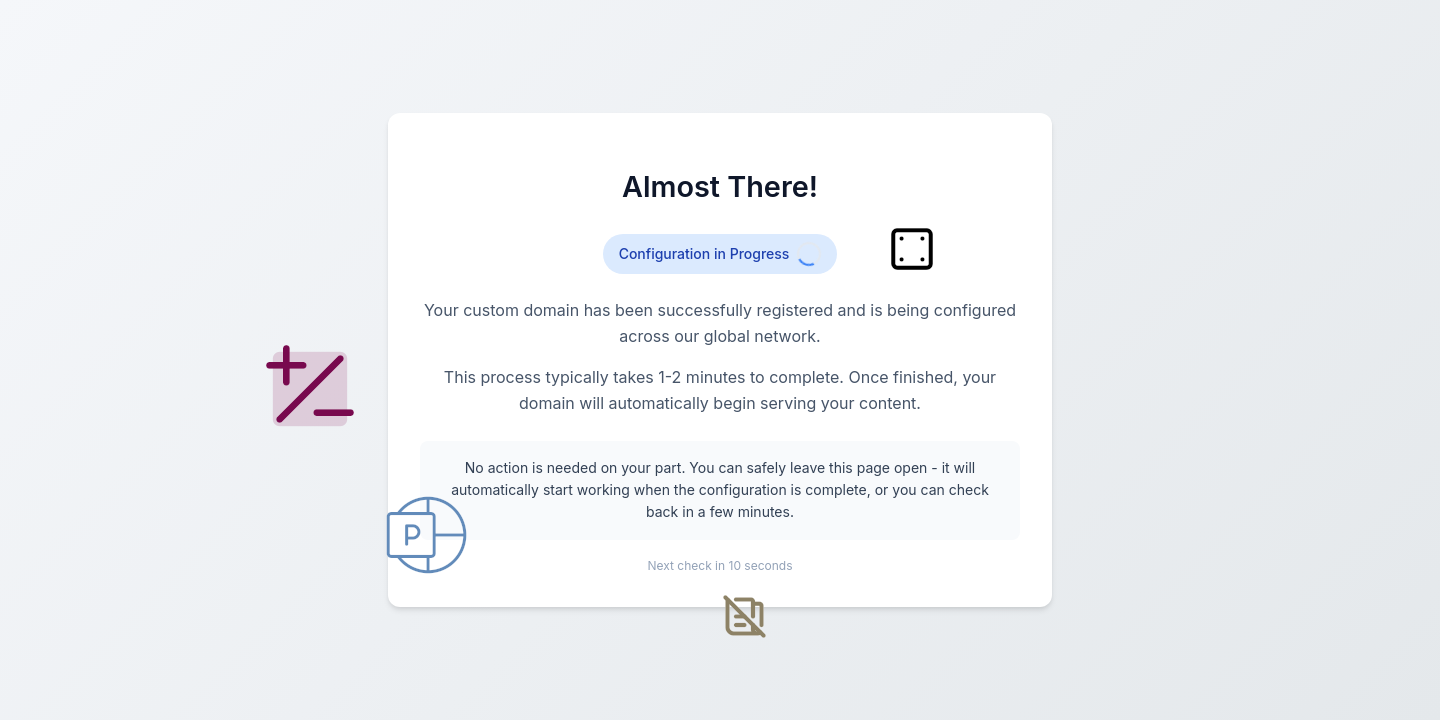 The image size is (1440, 720). What do you see at coordinates (912, 249) in the screenshot?
I see `open inspection panel or diagnostic view` at bounding box center [912, 249].